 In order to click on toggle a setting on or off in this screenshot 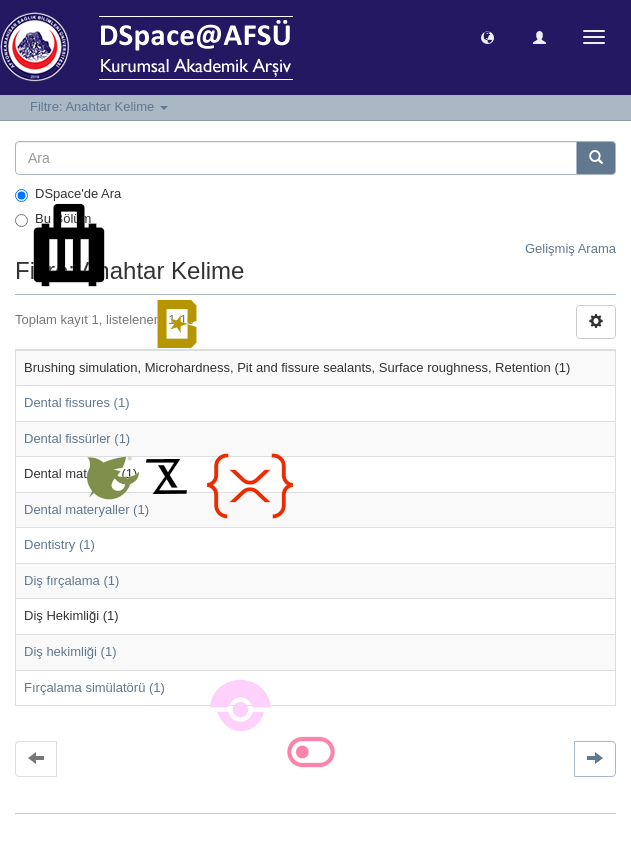, I will do `click(311, 752)`.